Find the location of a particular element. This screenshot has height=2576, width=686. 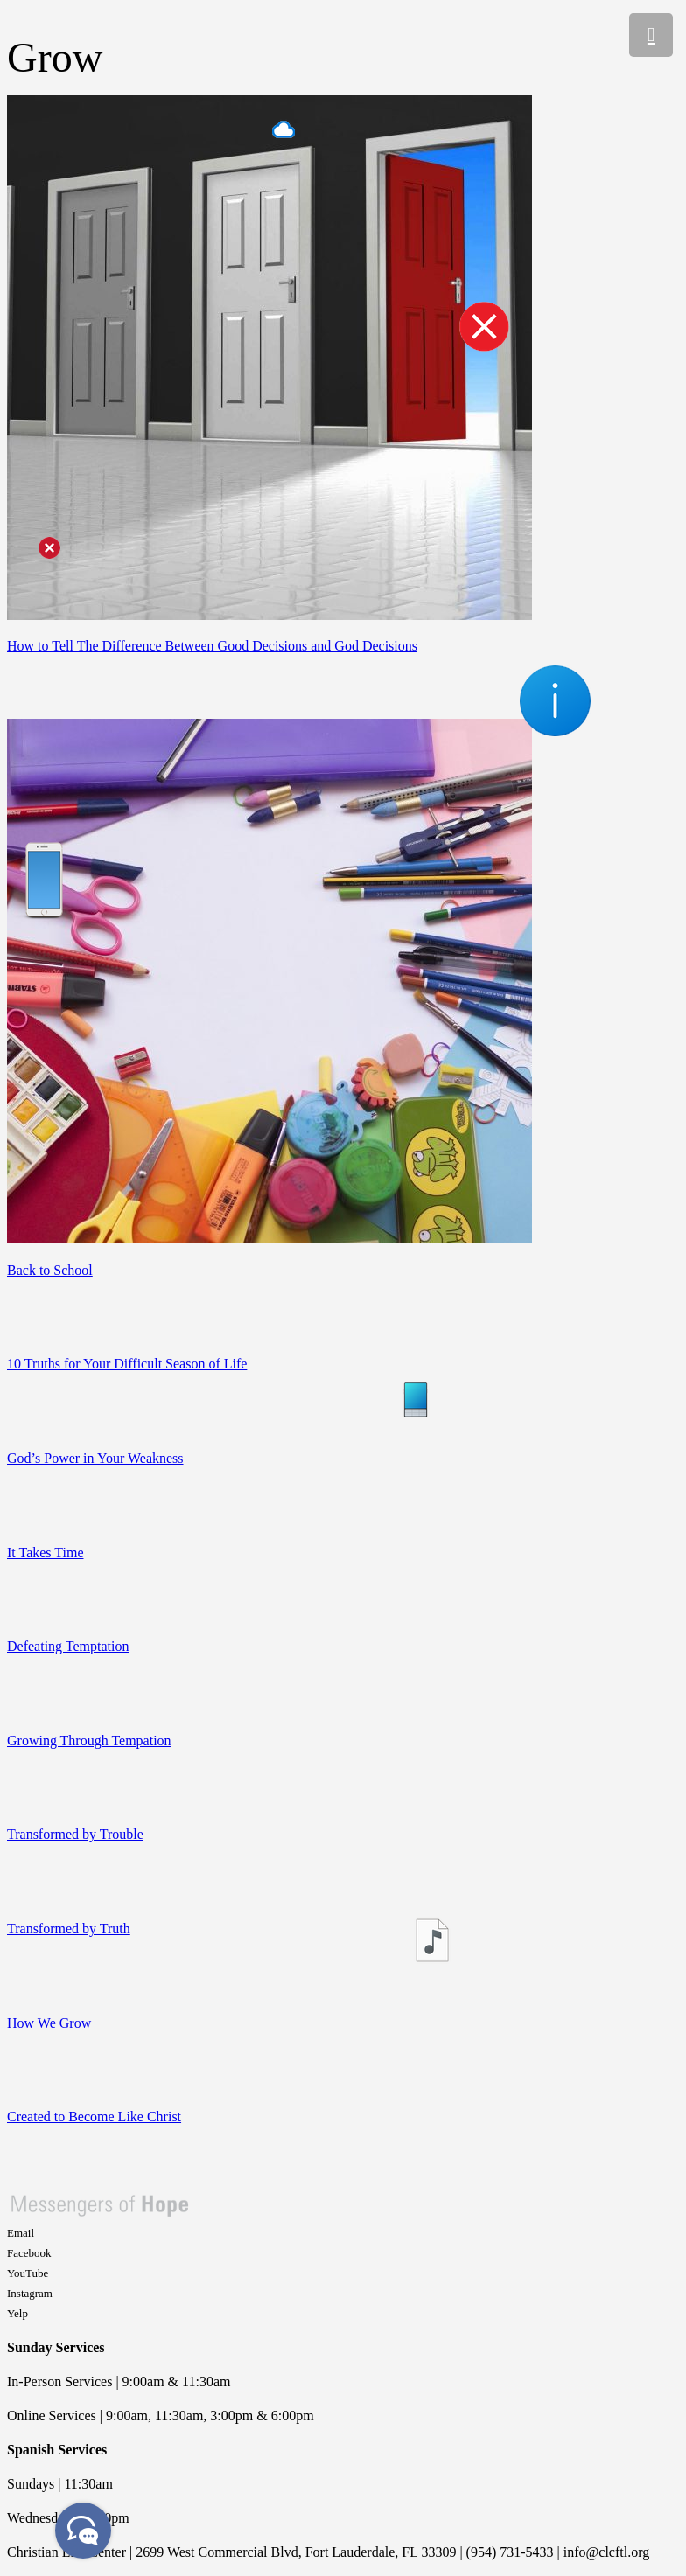

represents a connected iPhone device is located at coordinates (44, 881).